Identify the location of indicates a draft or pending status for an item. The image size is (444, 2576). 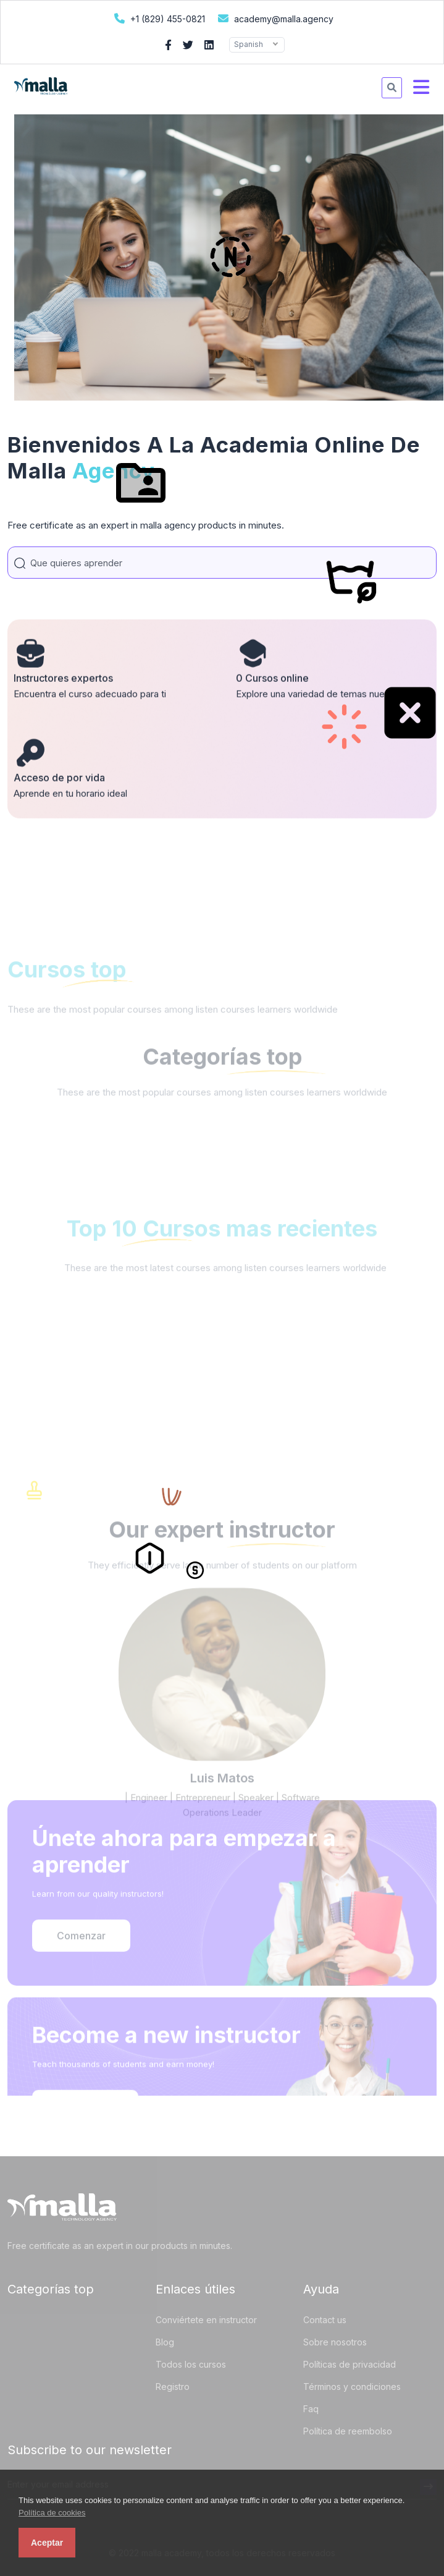
(230, 257).